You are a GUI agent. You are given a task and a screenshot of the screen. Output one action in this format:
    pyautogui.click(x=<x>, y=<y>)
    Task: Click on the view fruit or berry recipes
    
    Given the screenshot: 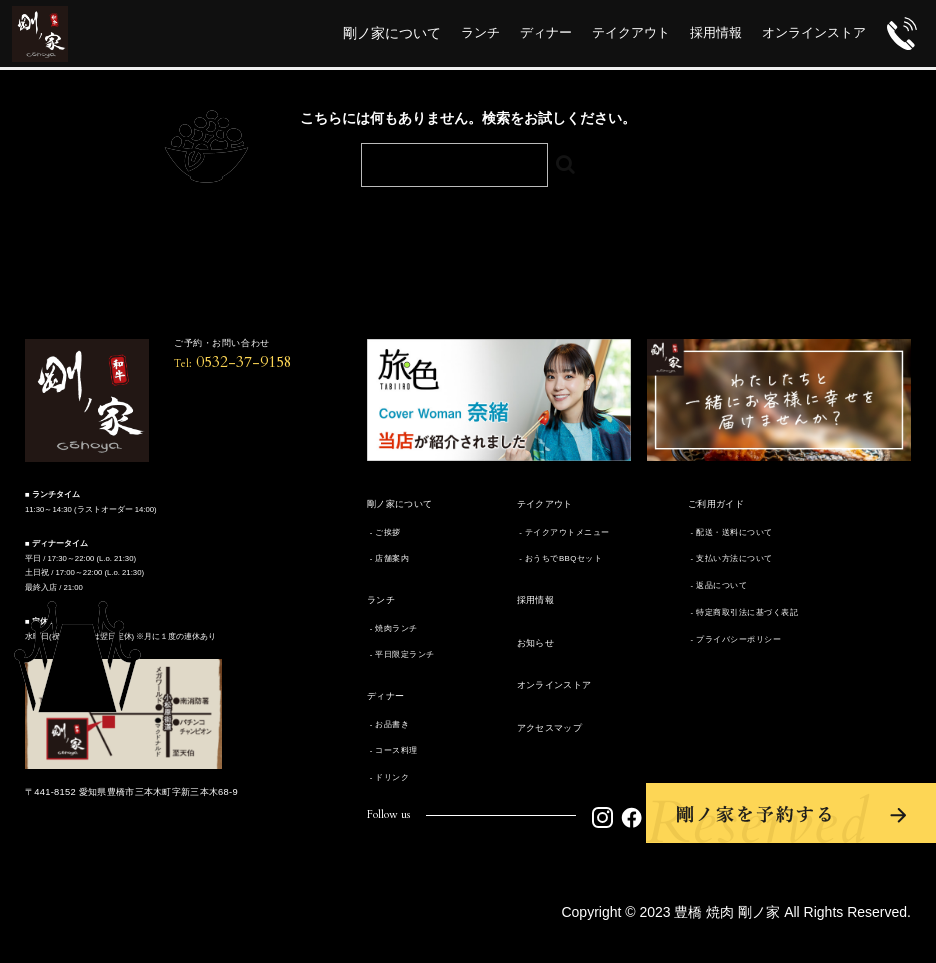 What is the action you would take?
    pyautogui.click(x=206, y=146)
    